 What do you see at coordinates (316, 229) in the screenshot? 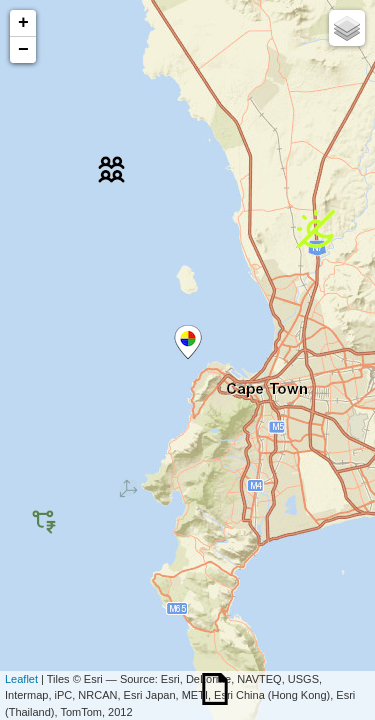
I see `toggle between light and dark mode` at bounding box center [316, 229].